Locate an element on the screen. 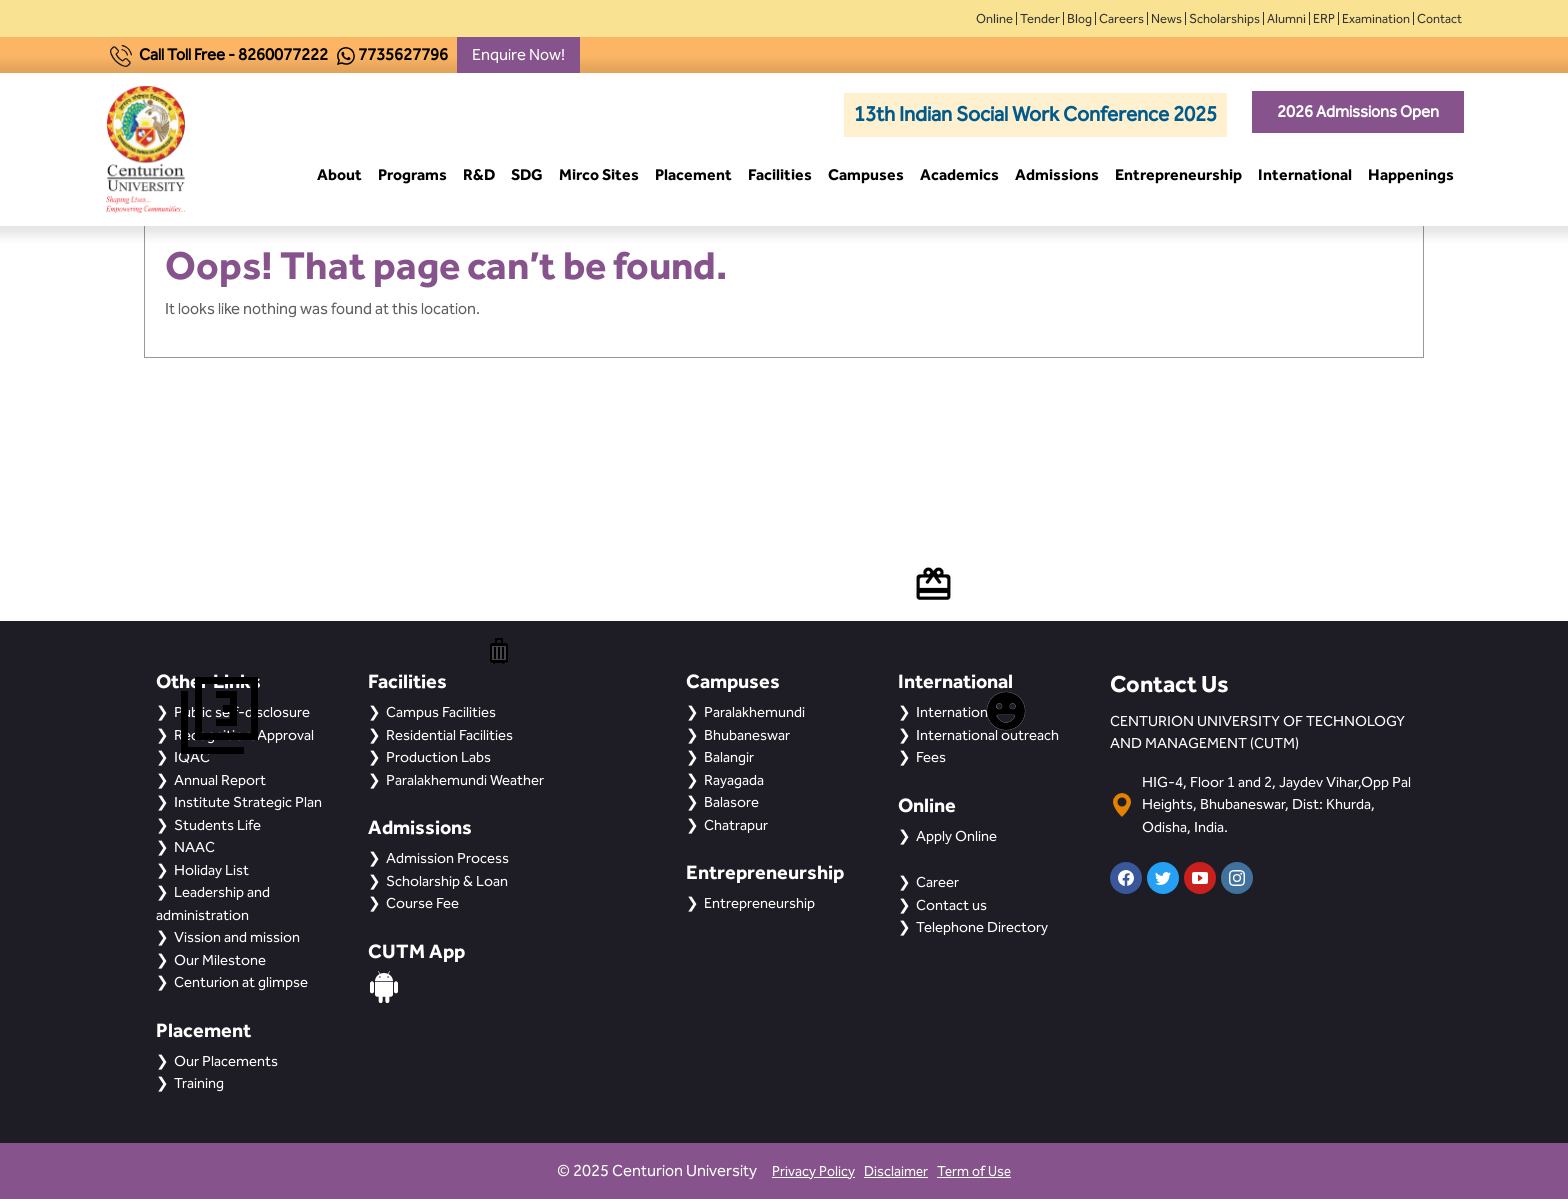 This screenshot has width=1568, height=1199. redeem a gift card is located at coordinates (933, 584).